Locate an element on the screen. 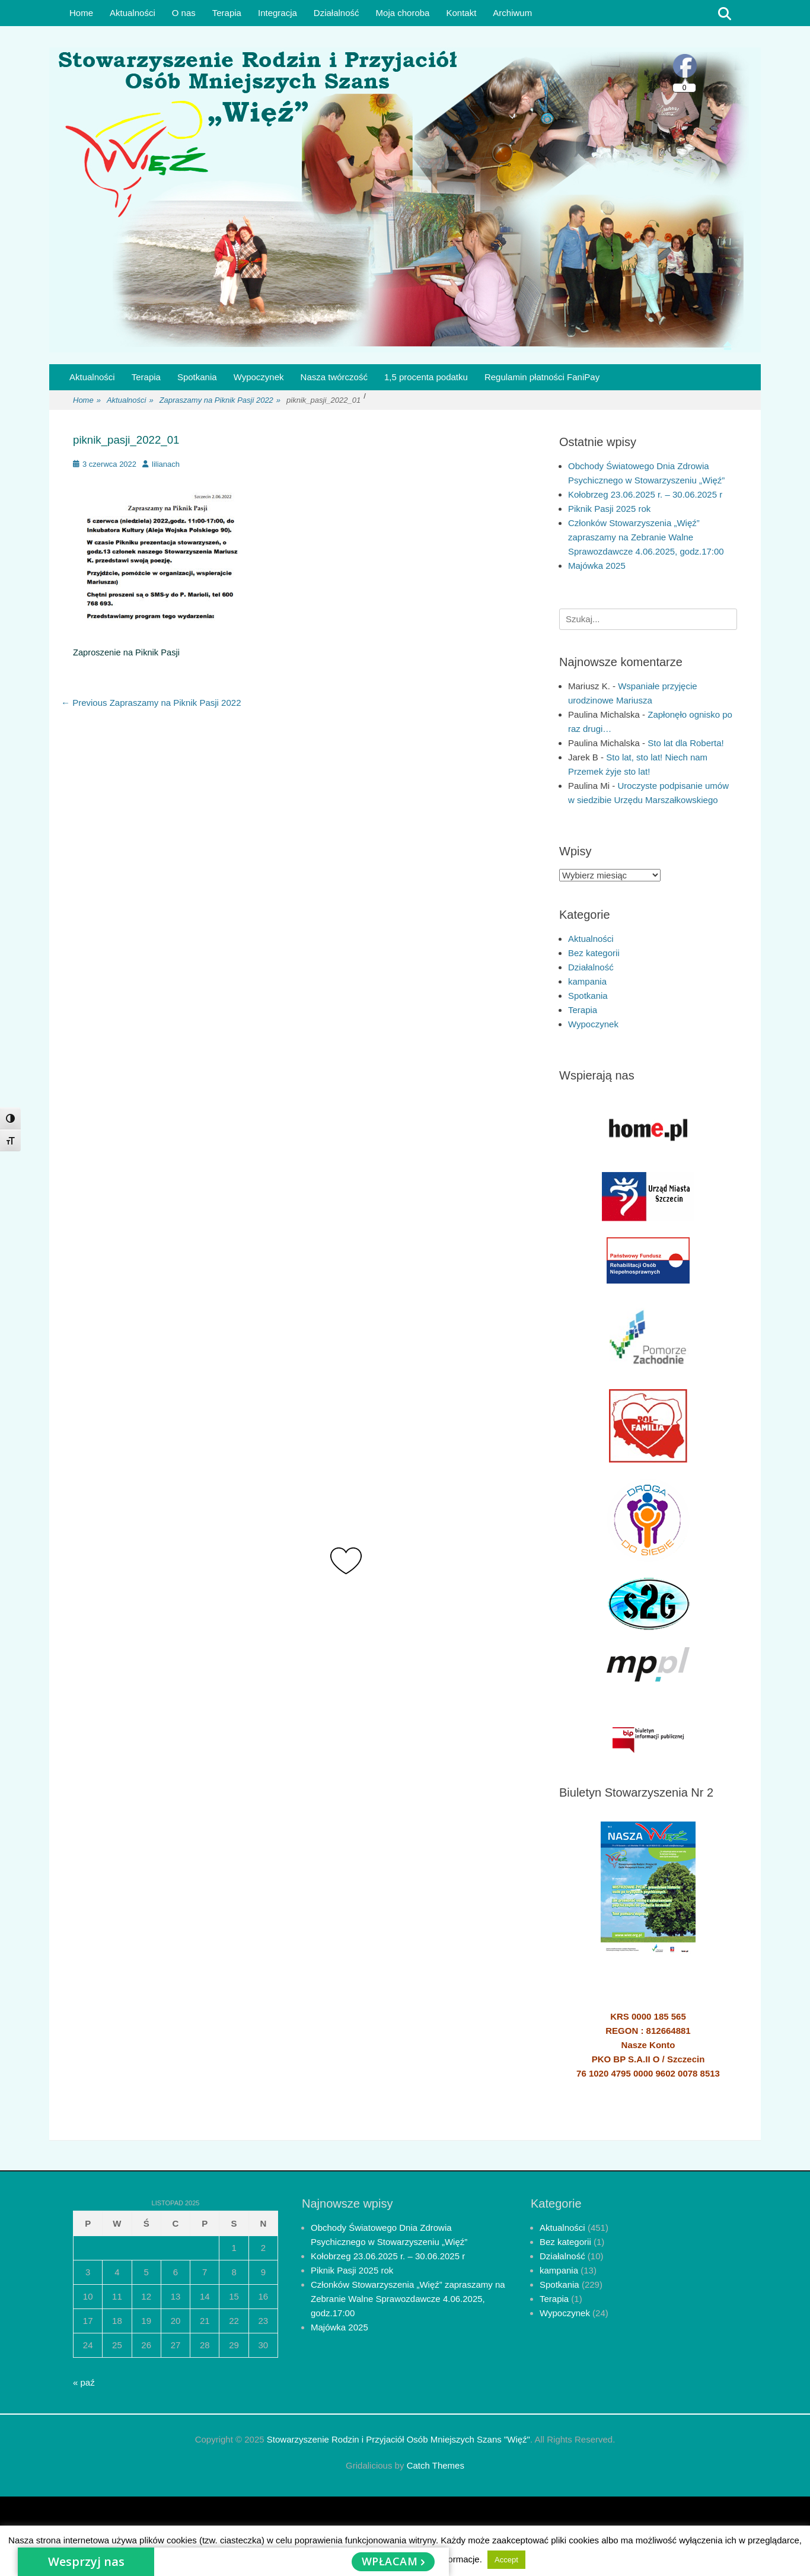  eject media or disc from player is located at coordinates (728, 346).